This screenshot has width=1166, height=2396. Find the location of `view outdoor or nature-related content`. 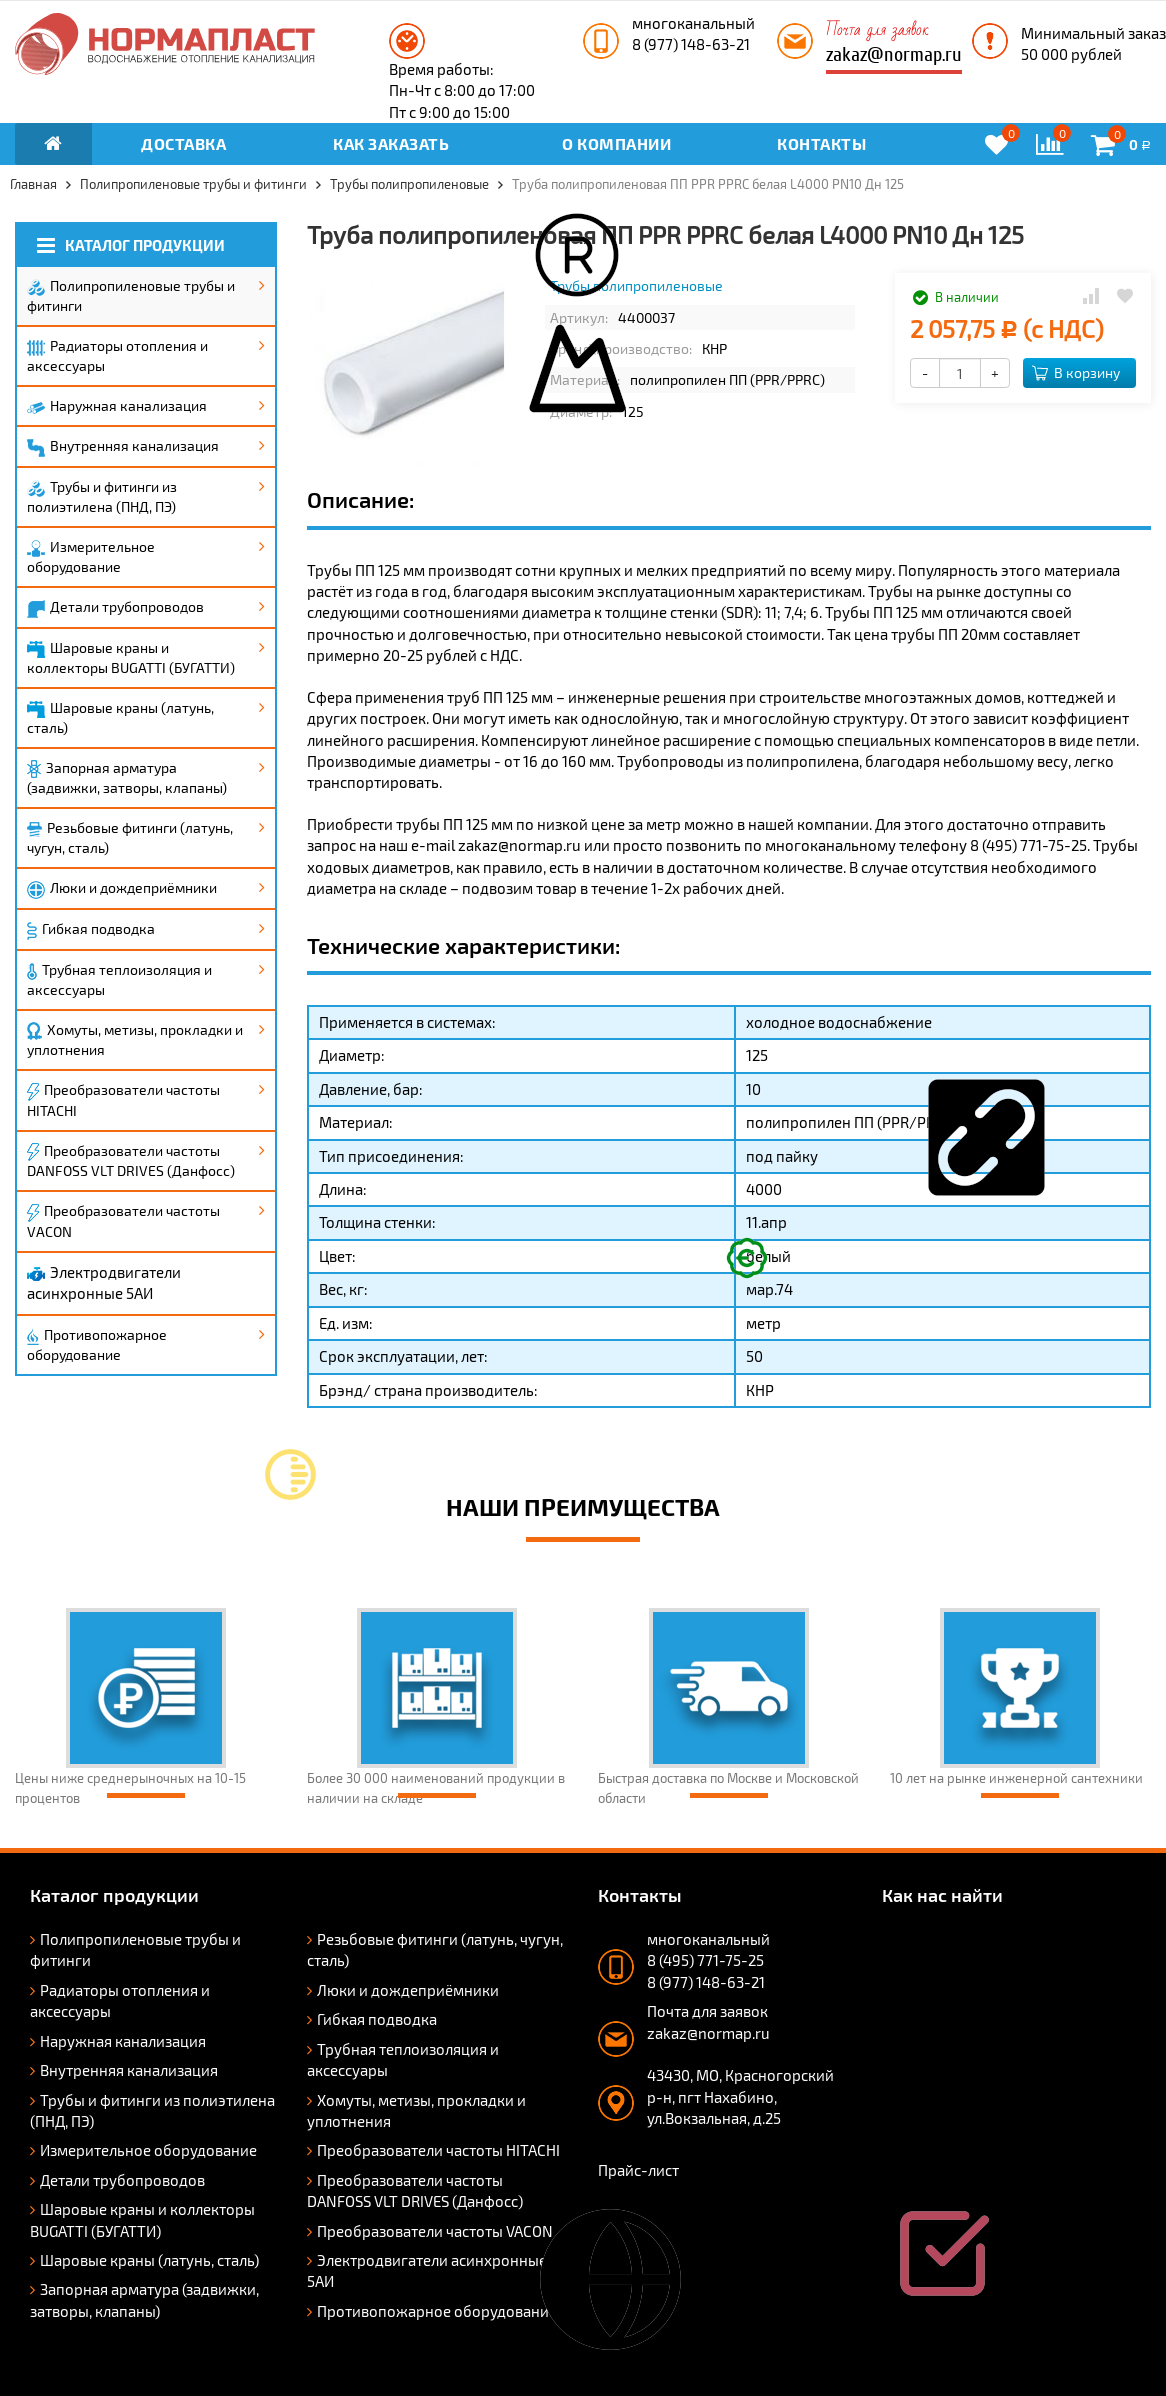

view outdoor or nature-related content is located at coordinates (577, 368).